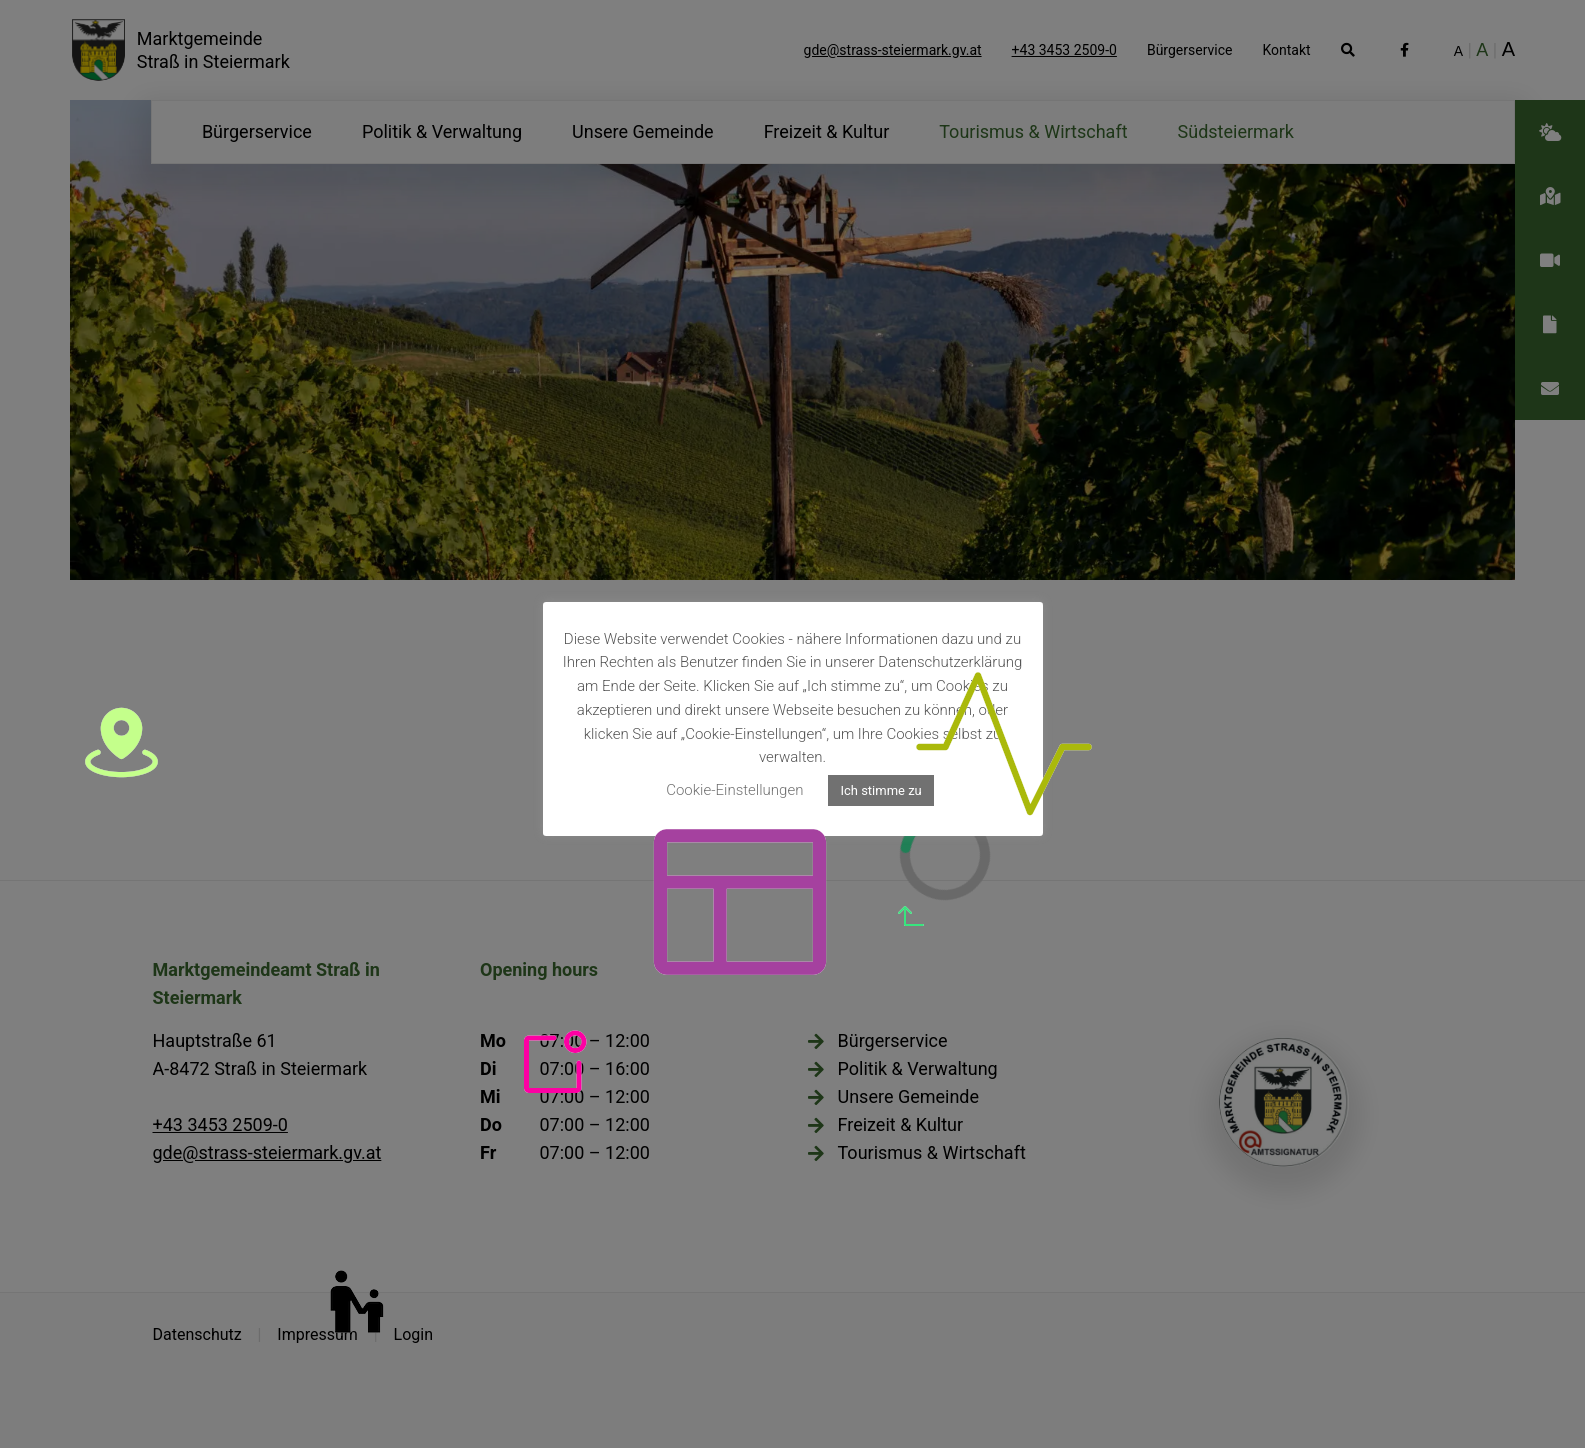  Describe the element at coordinates (1004, 747) in the screenshot. I see `view health or heart rate monitoring` at that location.